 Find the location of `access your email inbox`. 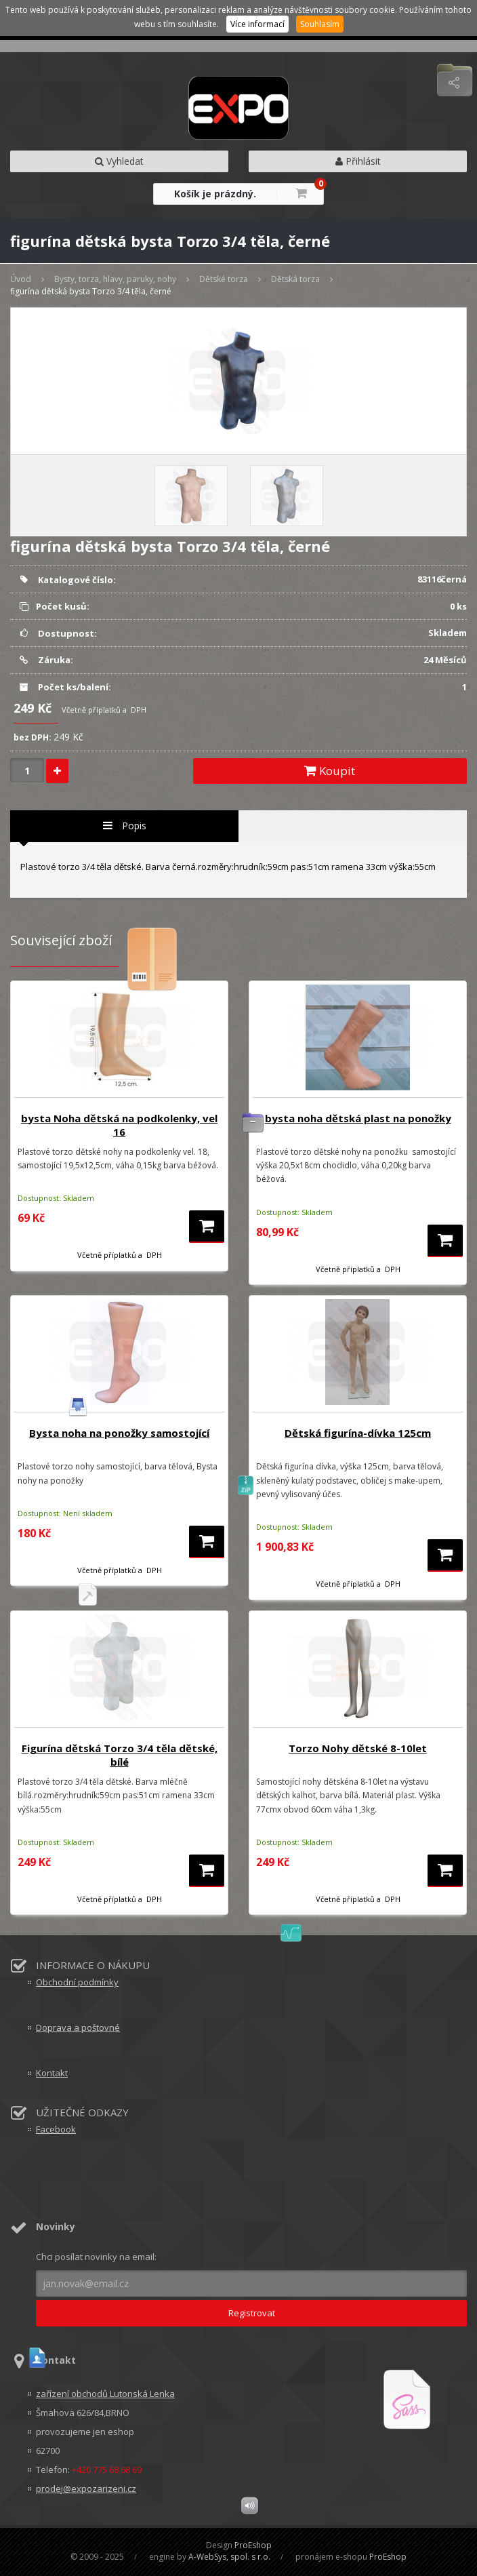

access your email inbox is located at coordinates (78, 1407).